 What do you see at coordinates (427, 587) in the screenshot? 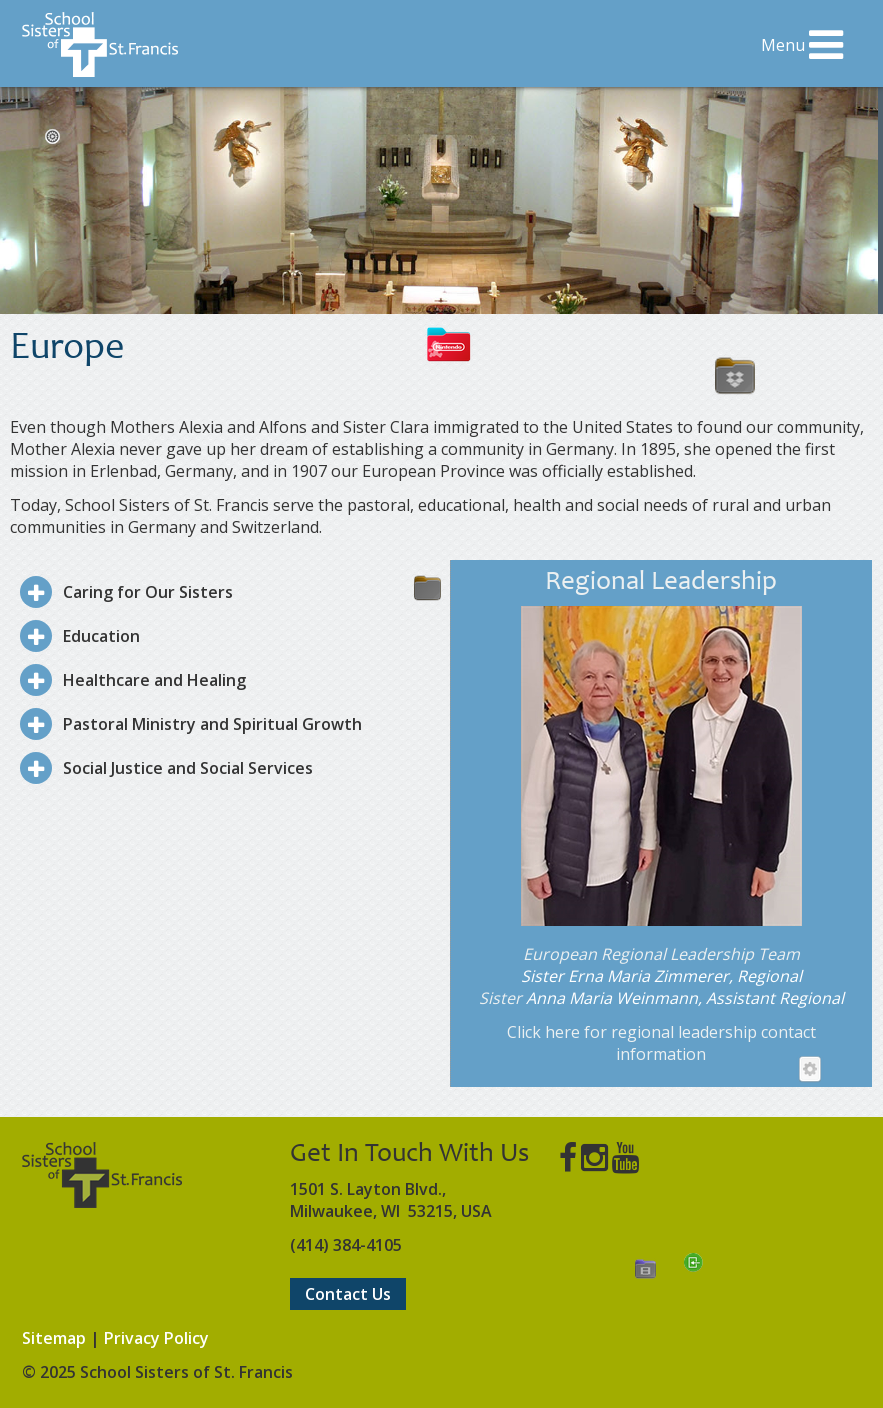
I see `open a folder to view its contents` at bounding box center [427, 587].